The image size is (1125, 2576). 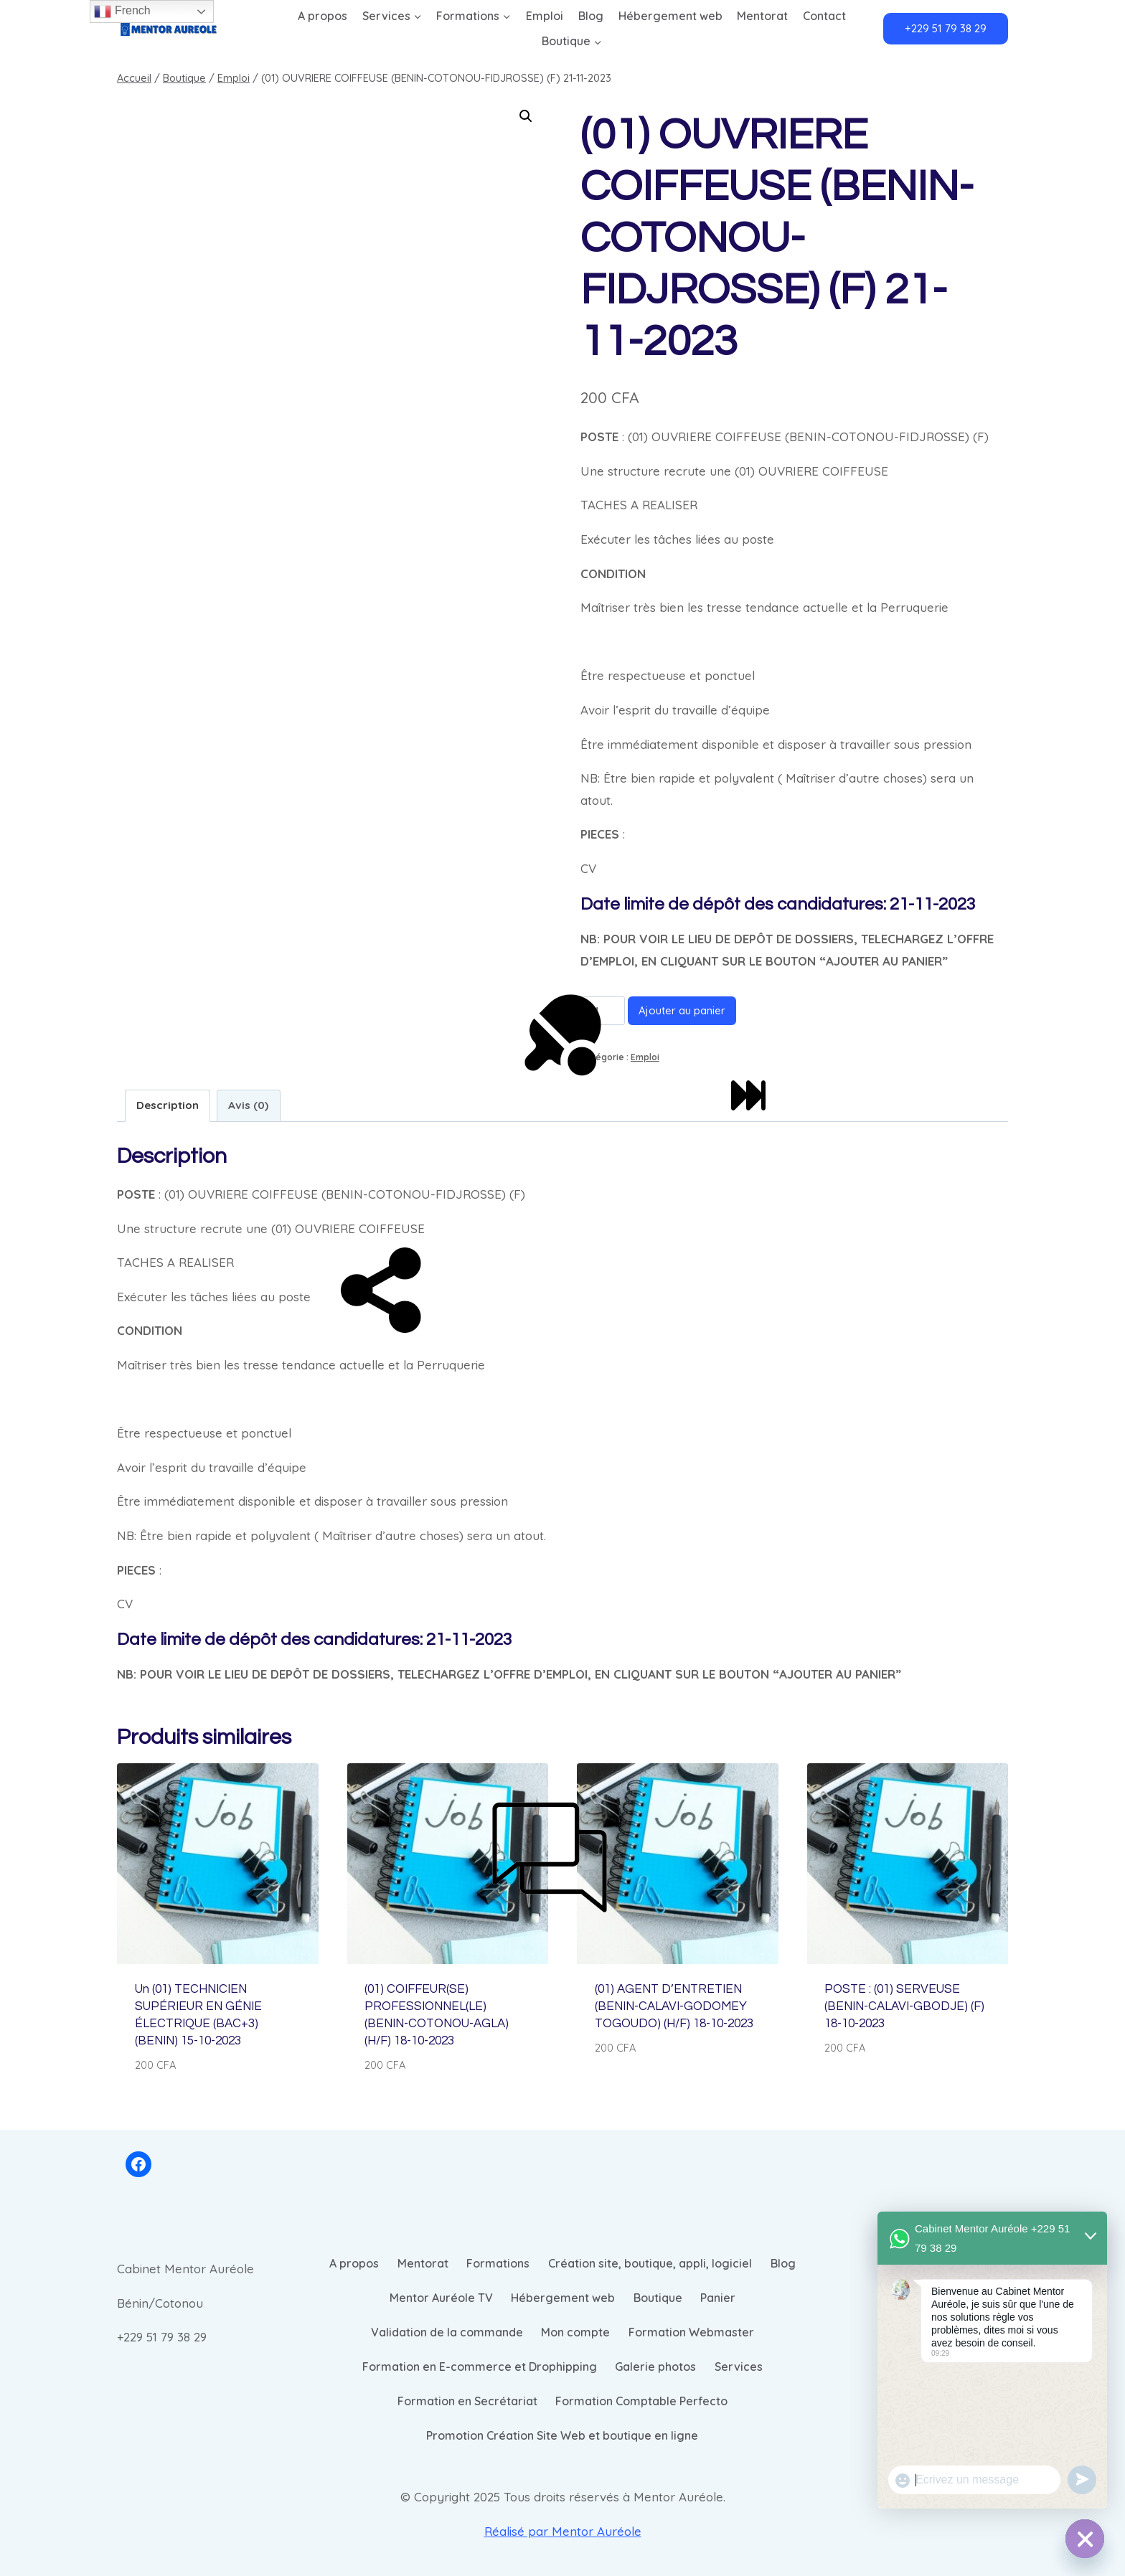 I want to click on share content with others, so click(x=383, y=1290).